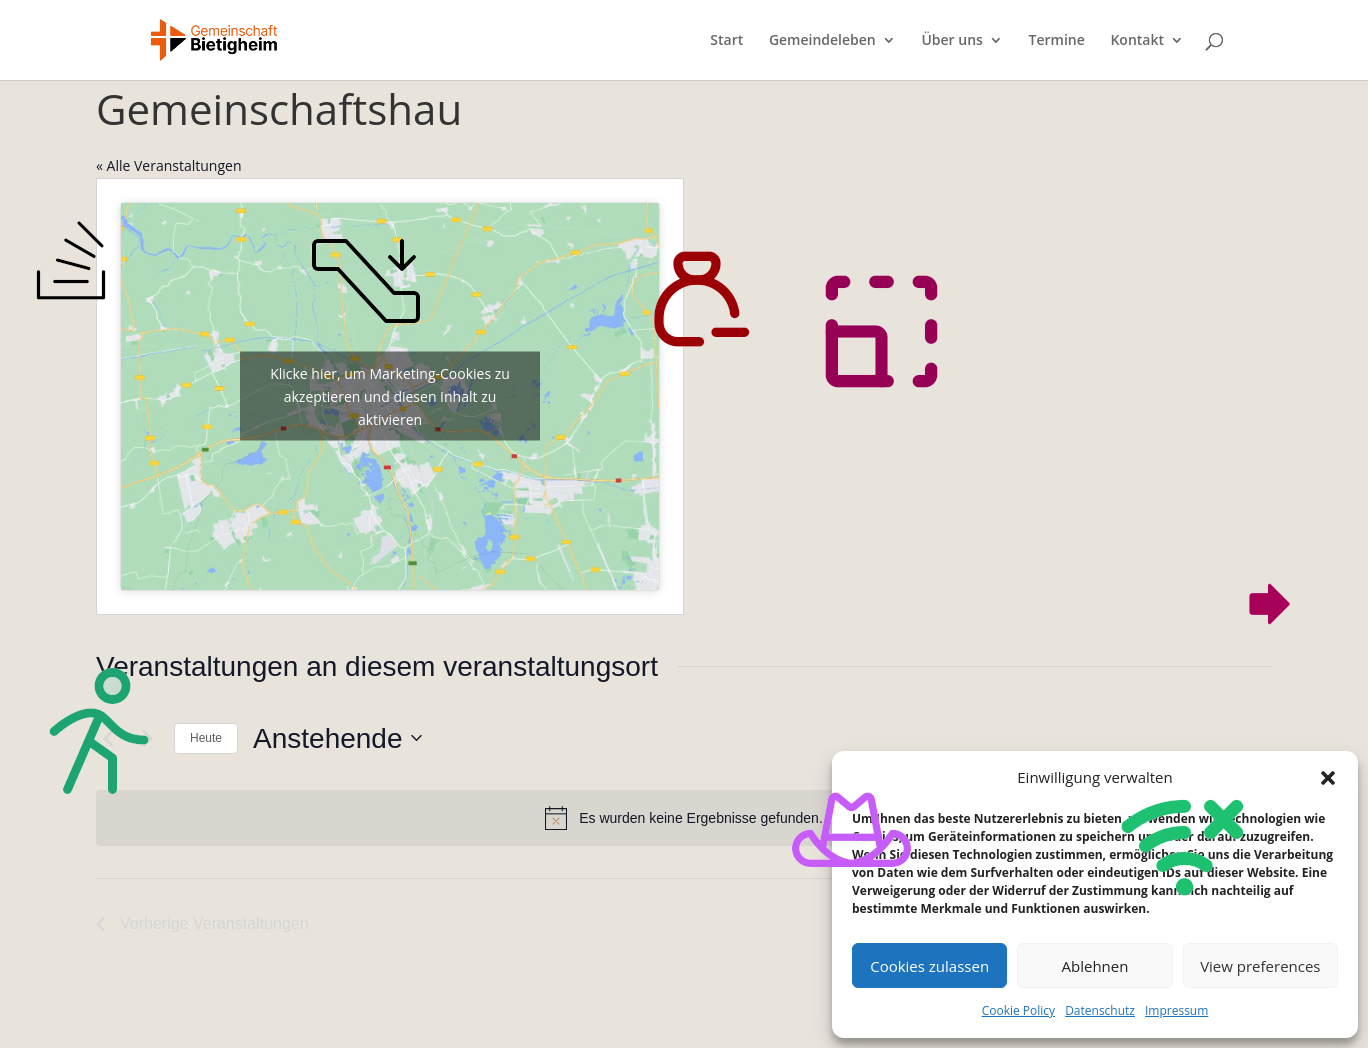 This screenshot has height=1048, width=1368. What do you see at coordinates (1268, 604) in the screenshot?
I see `go forward or proceed to next step` at bounding box center [1268, 604].